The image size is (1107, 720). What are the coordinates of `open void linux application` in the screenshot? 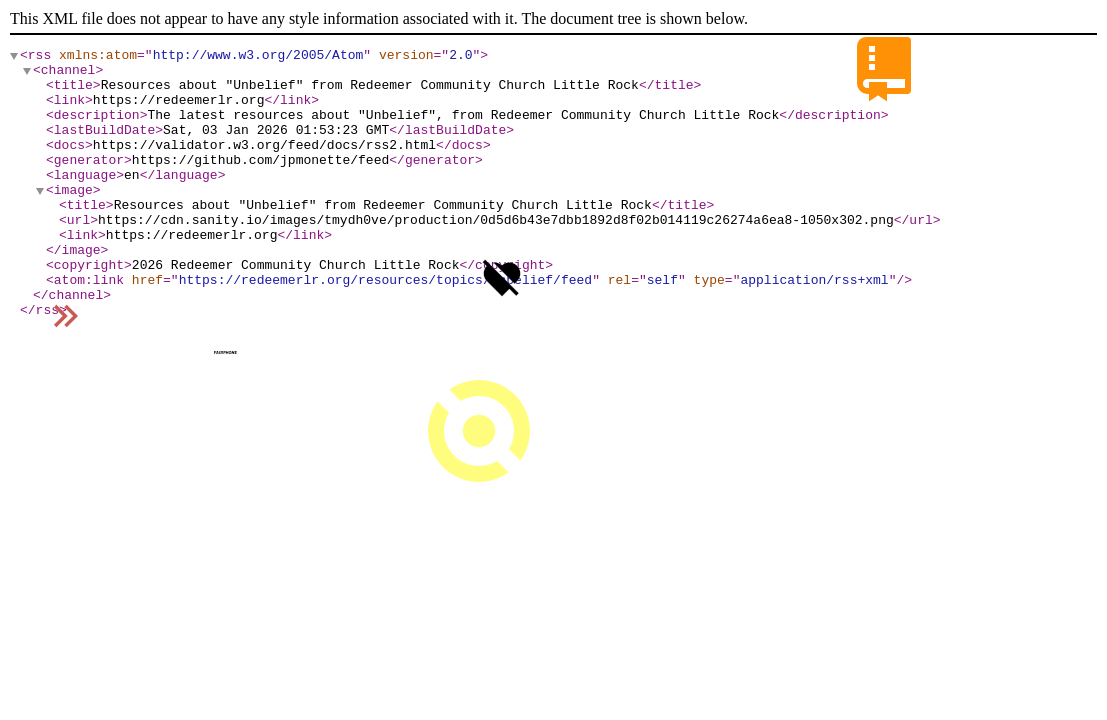 It's located at (479, 431).